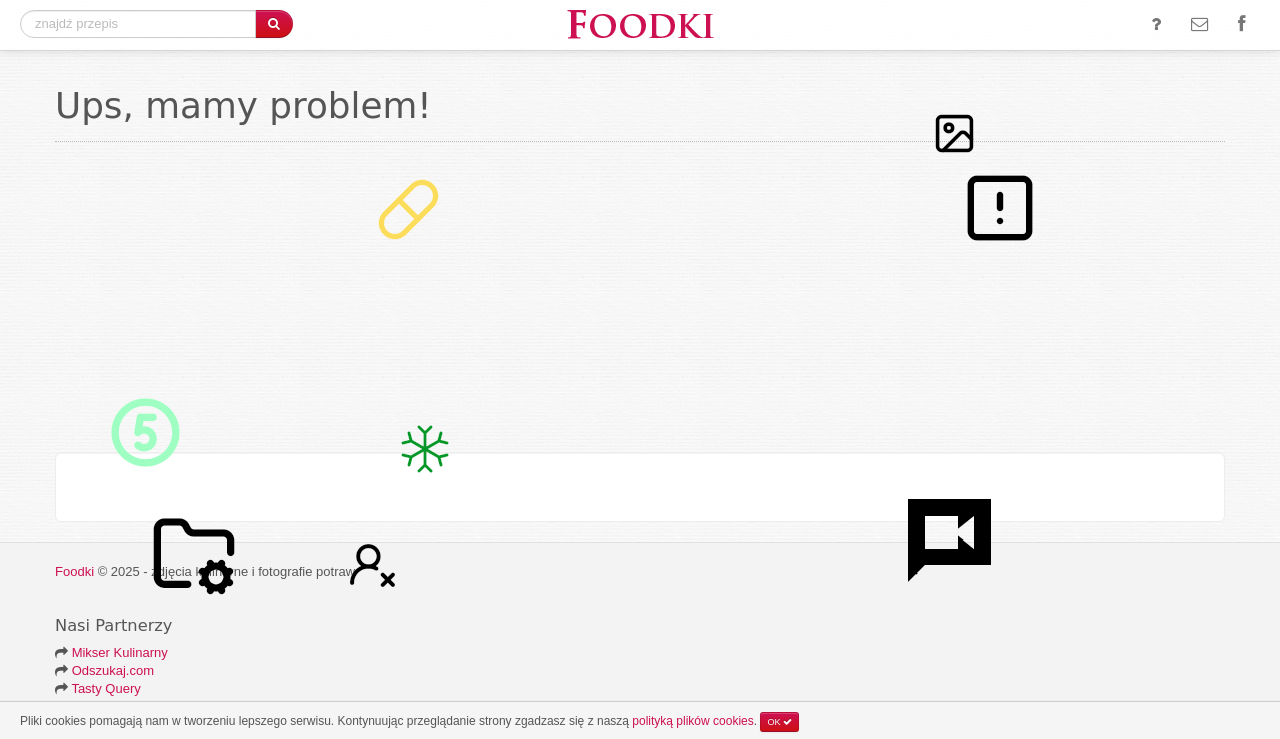 This screenshot has width=1280, height=739. Describe the element at coordinates (425, 449) in the screenshot. I see `toggle cooling or air conditioning mode` at that location.